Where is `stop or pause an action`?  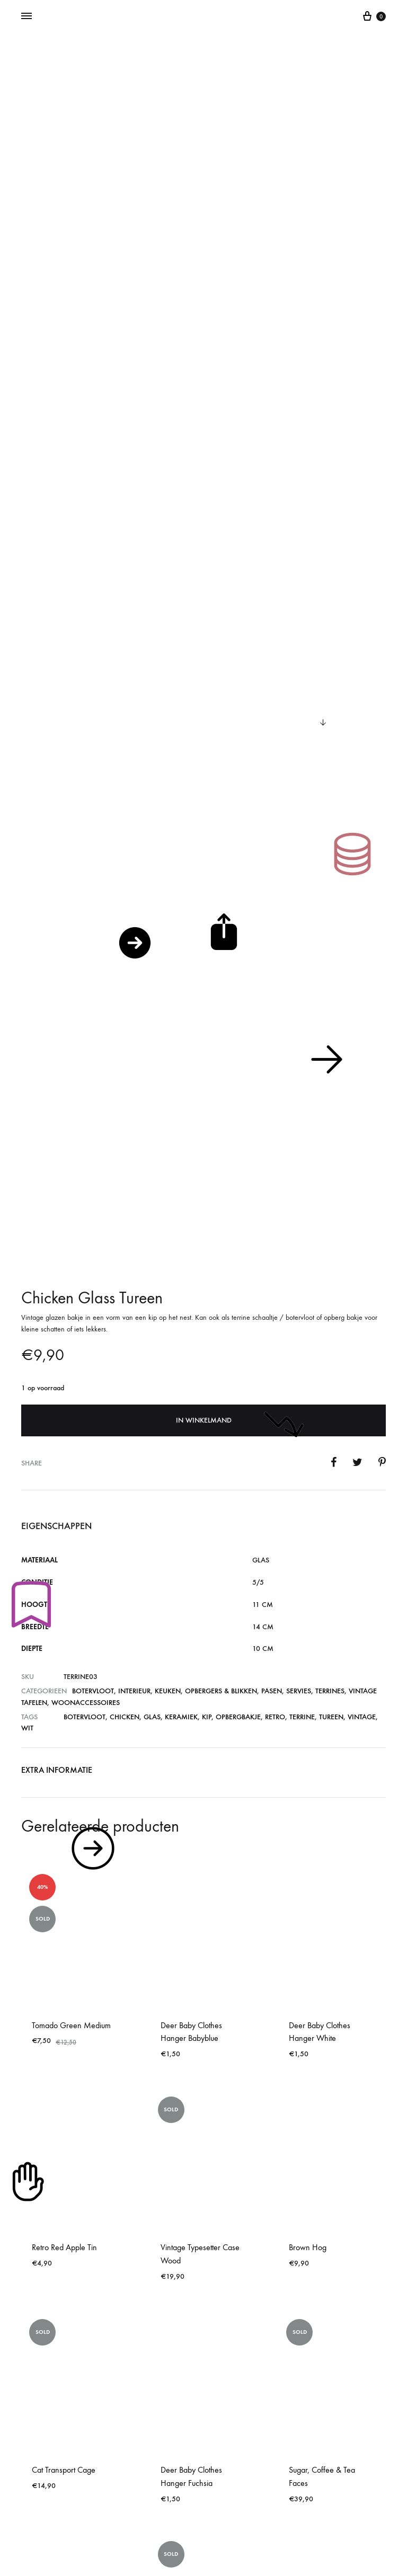
stop or pause an action is located at coordinates (28, 2181).